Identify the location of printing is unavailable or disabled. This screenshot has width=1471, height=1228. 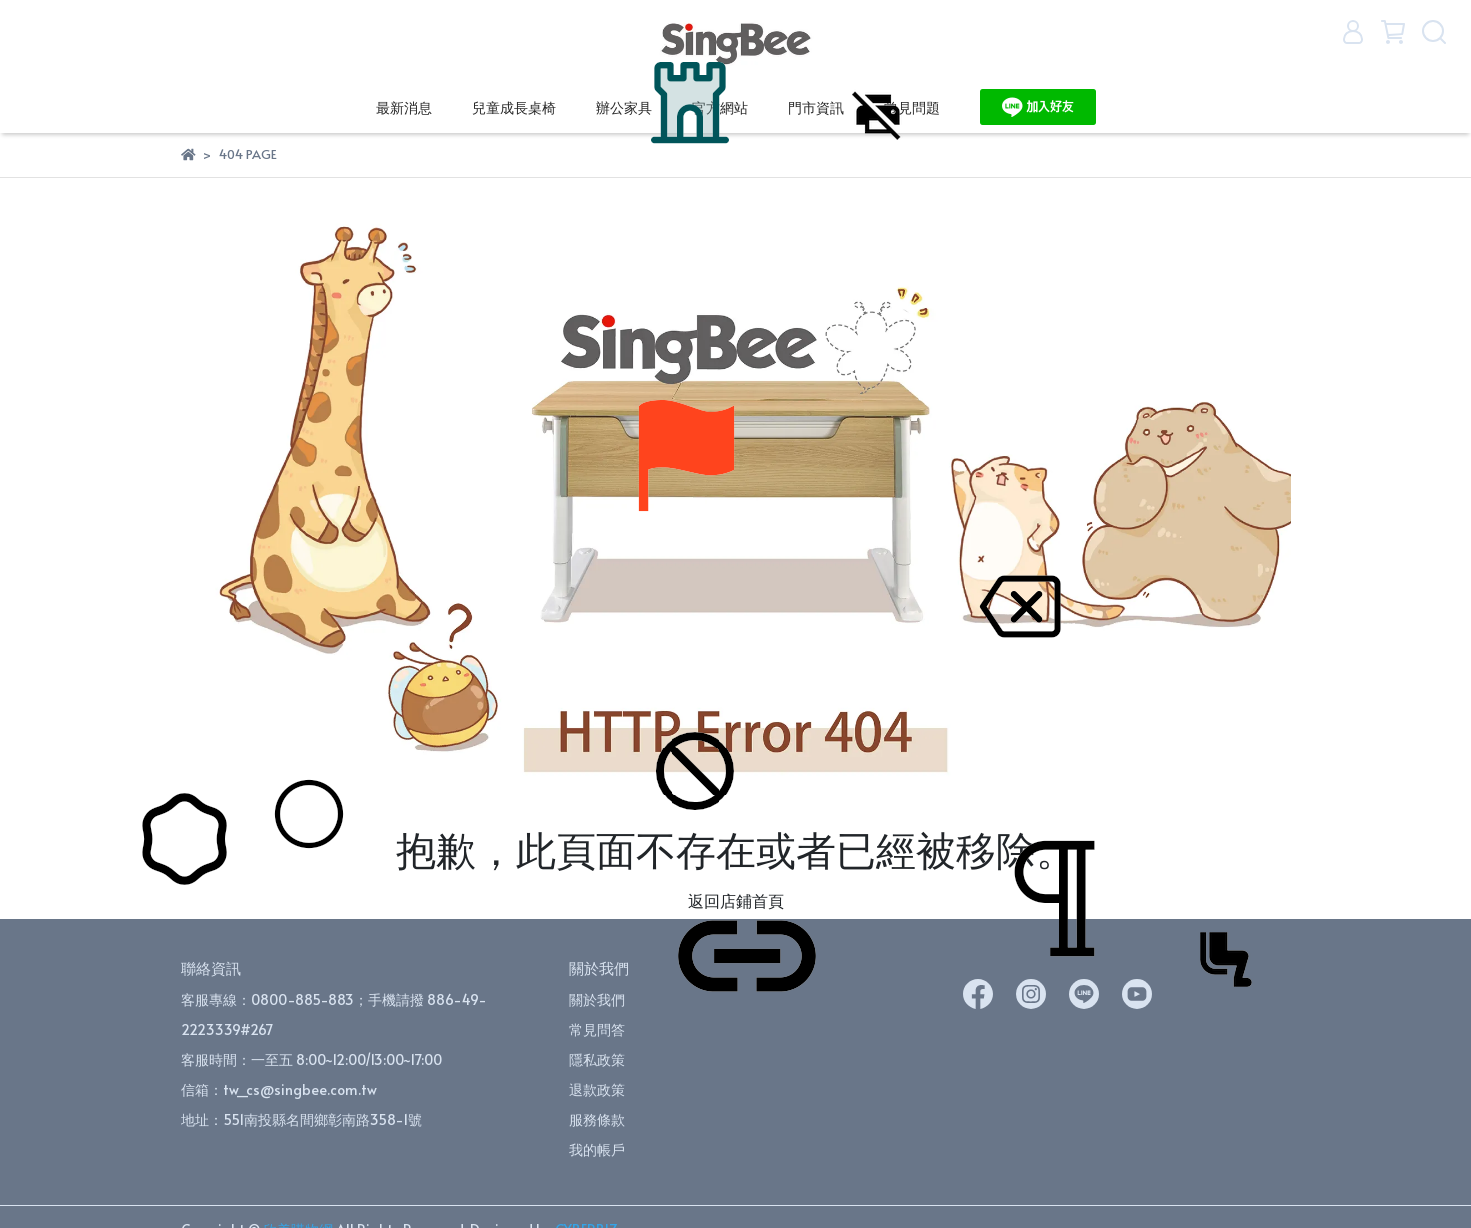
(878, 114).